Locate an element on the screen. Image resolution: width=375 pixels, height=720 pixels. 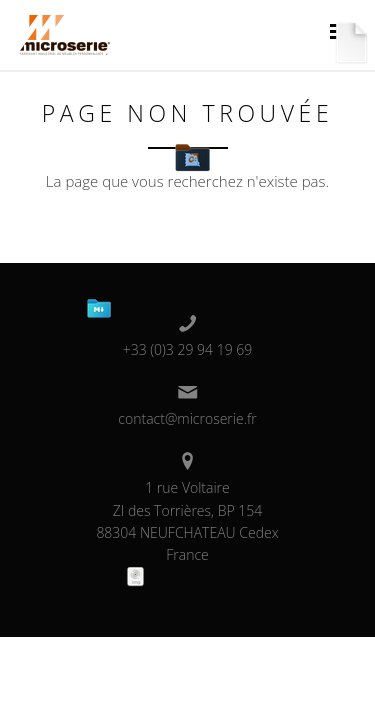
a blank or empty document file is located at coordinates (351, 43).